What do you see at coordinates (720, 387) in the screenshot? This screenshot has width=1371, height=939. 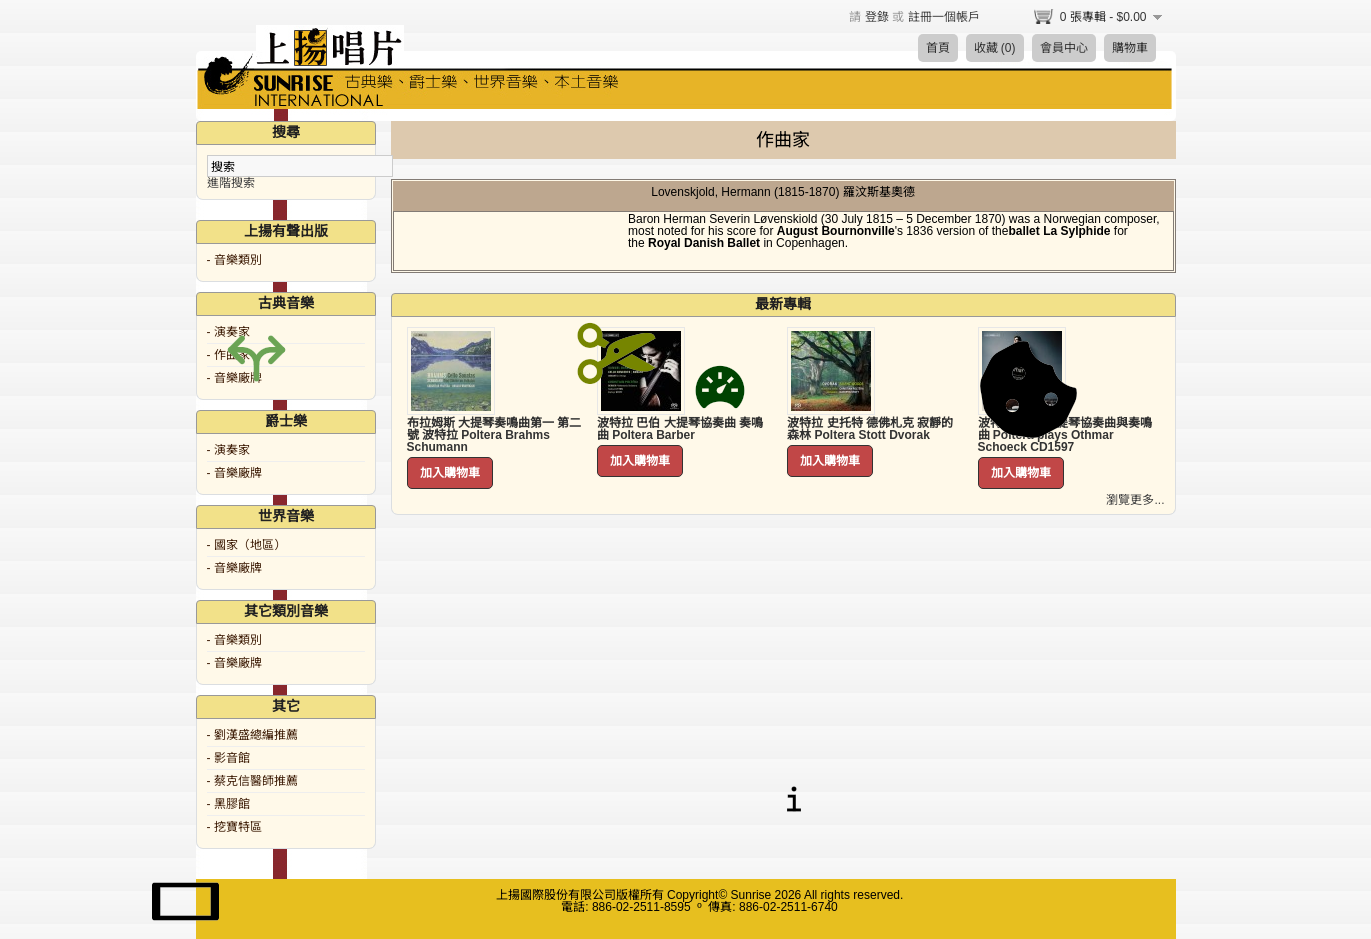 I see `view performance metrics or speed` at bounding box center [720, 387].